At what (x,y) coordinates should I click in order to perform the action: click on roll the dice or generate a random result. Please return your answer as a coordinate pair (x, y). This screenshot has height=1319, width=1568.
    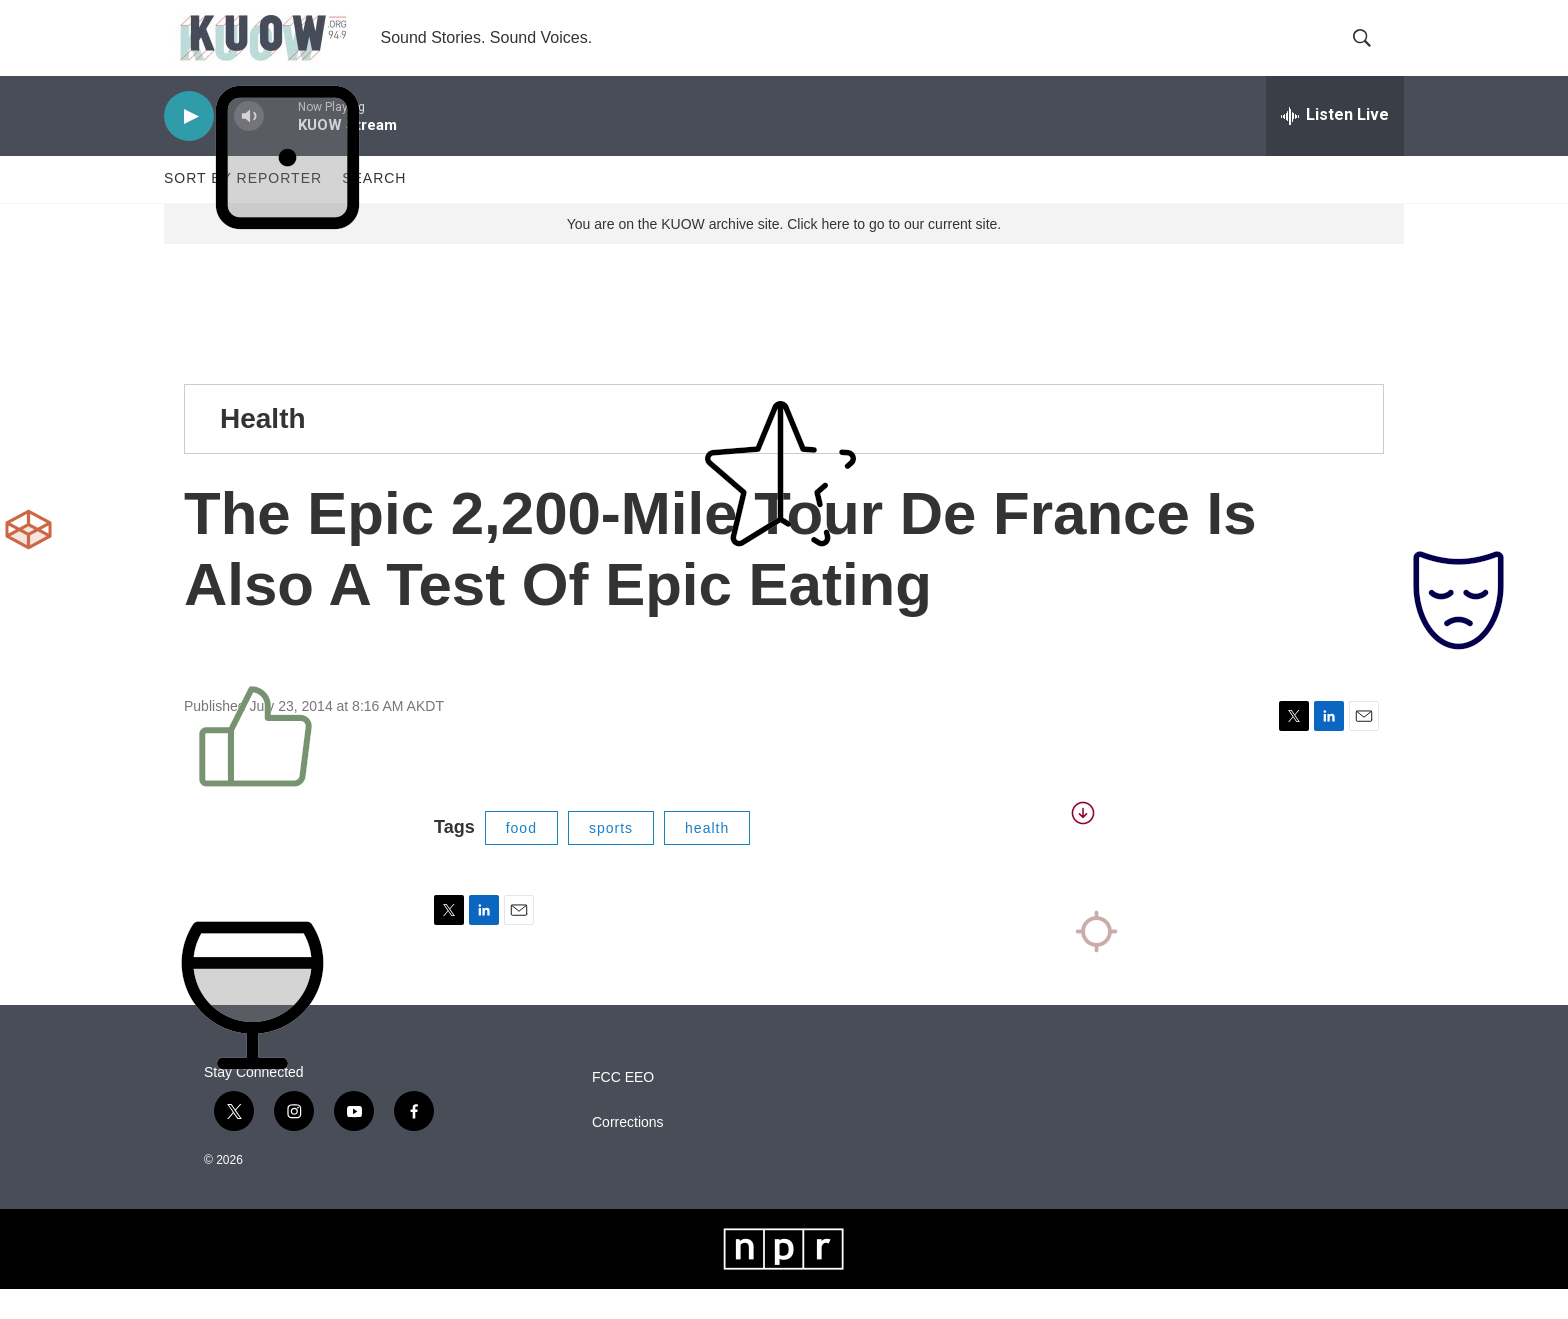
    Looking at the image, I should click on (287, 157).